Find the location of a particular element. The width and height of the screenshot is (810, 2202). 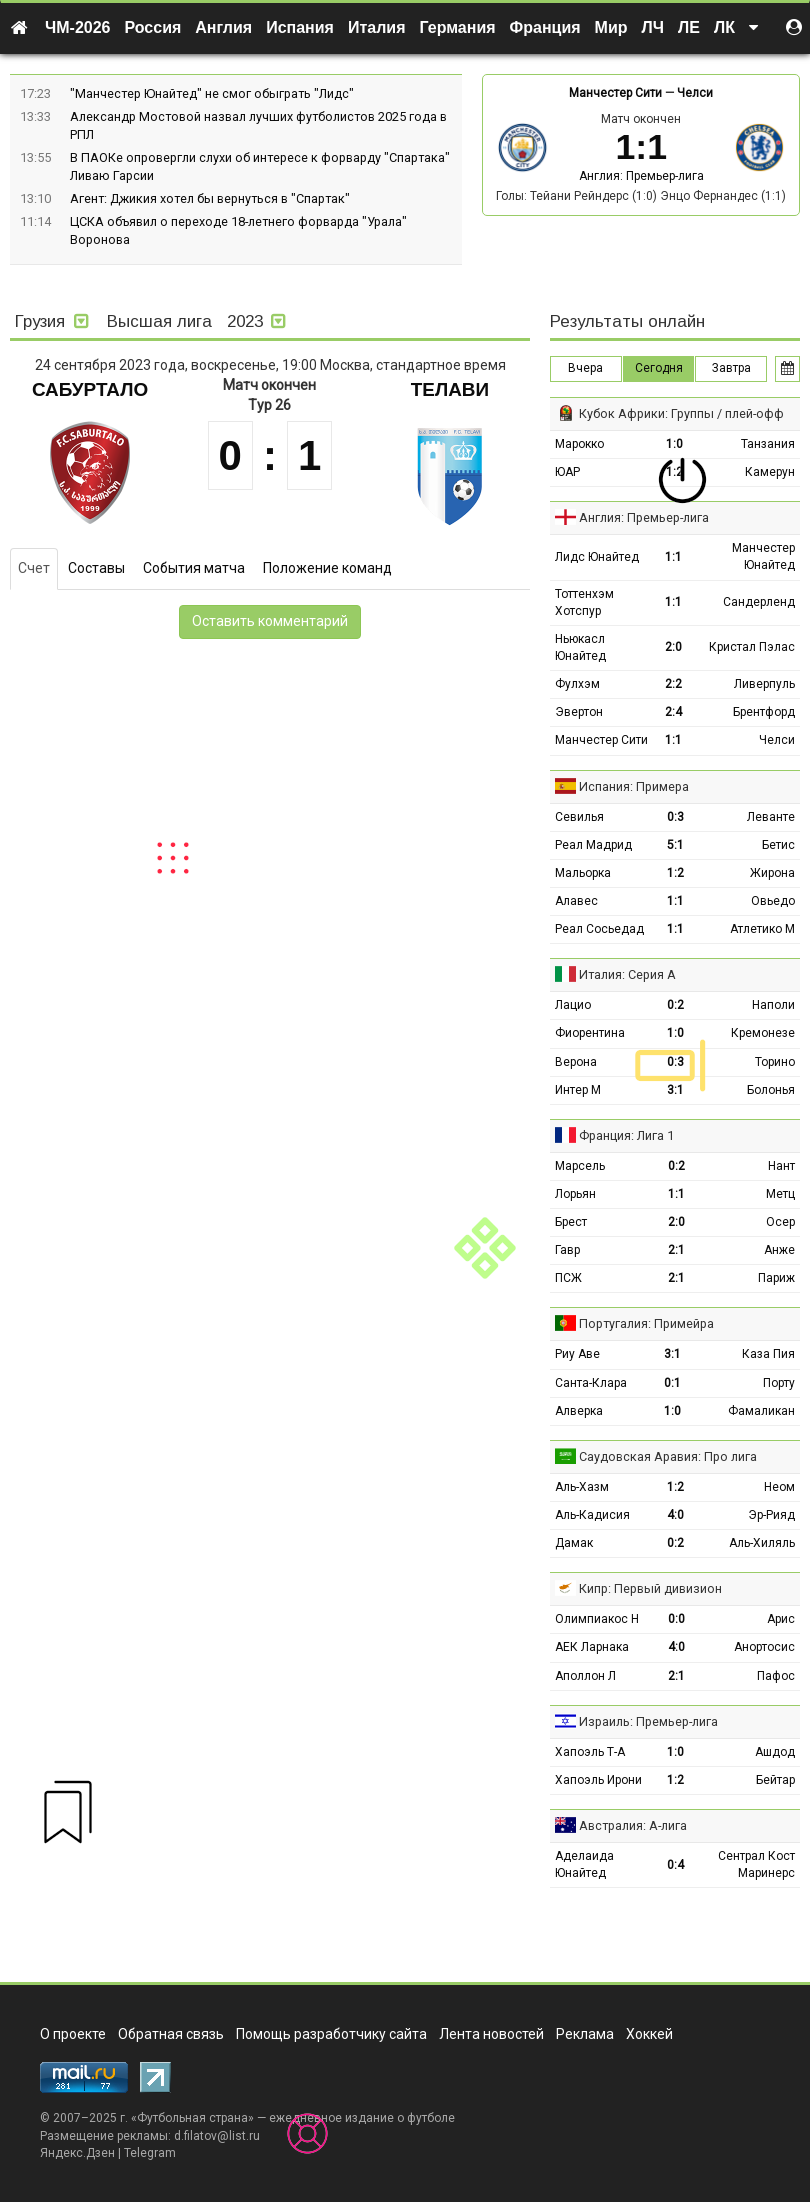

align content to the right is located at coordinates (671, 1065).